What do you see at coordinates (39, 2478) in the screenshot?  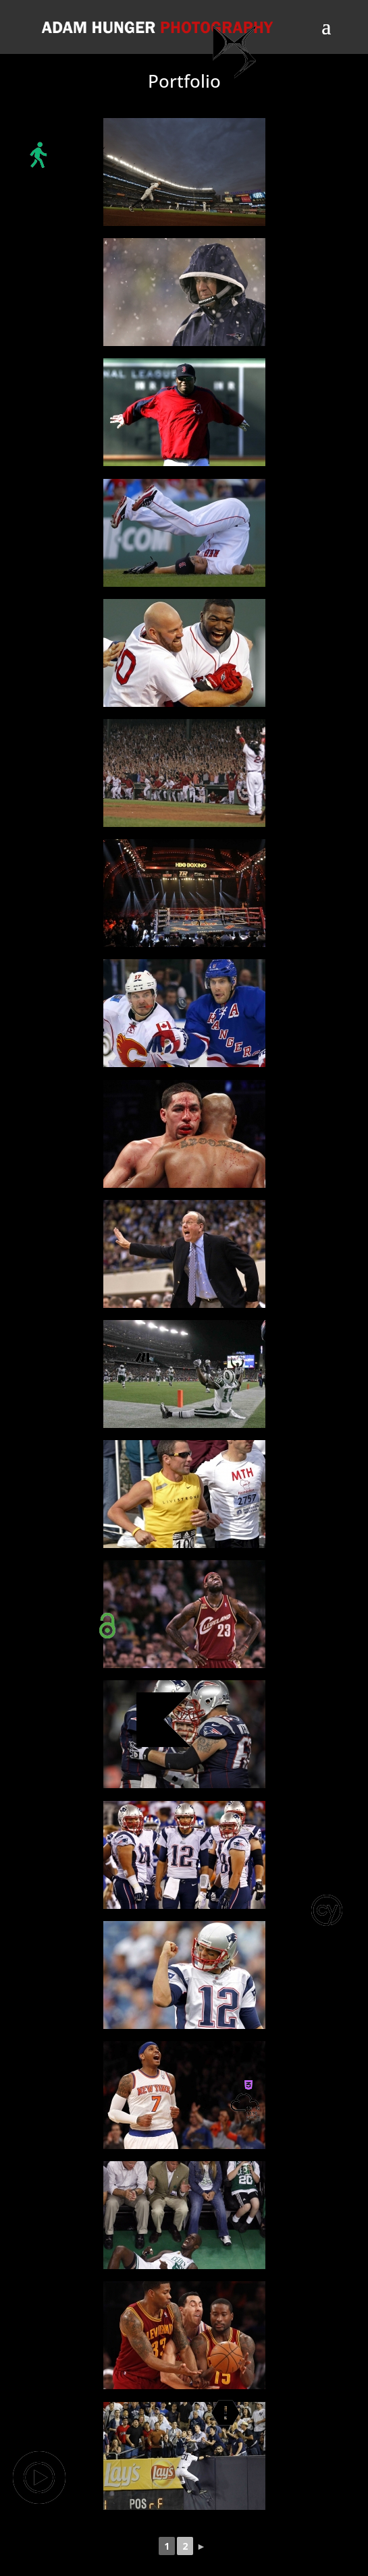 I see `open youtube music app` at bounding box center [39, 2478].